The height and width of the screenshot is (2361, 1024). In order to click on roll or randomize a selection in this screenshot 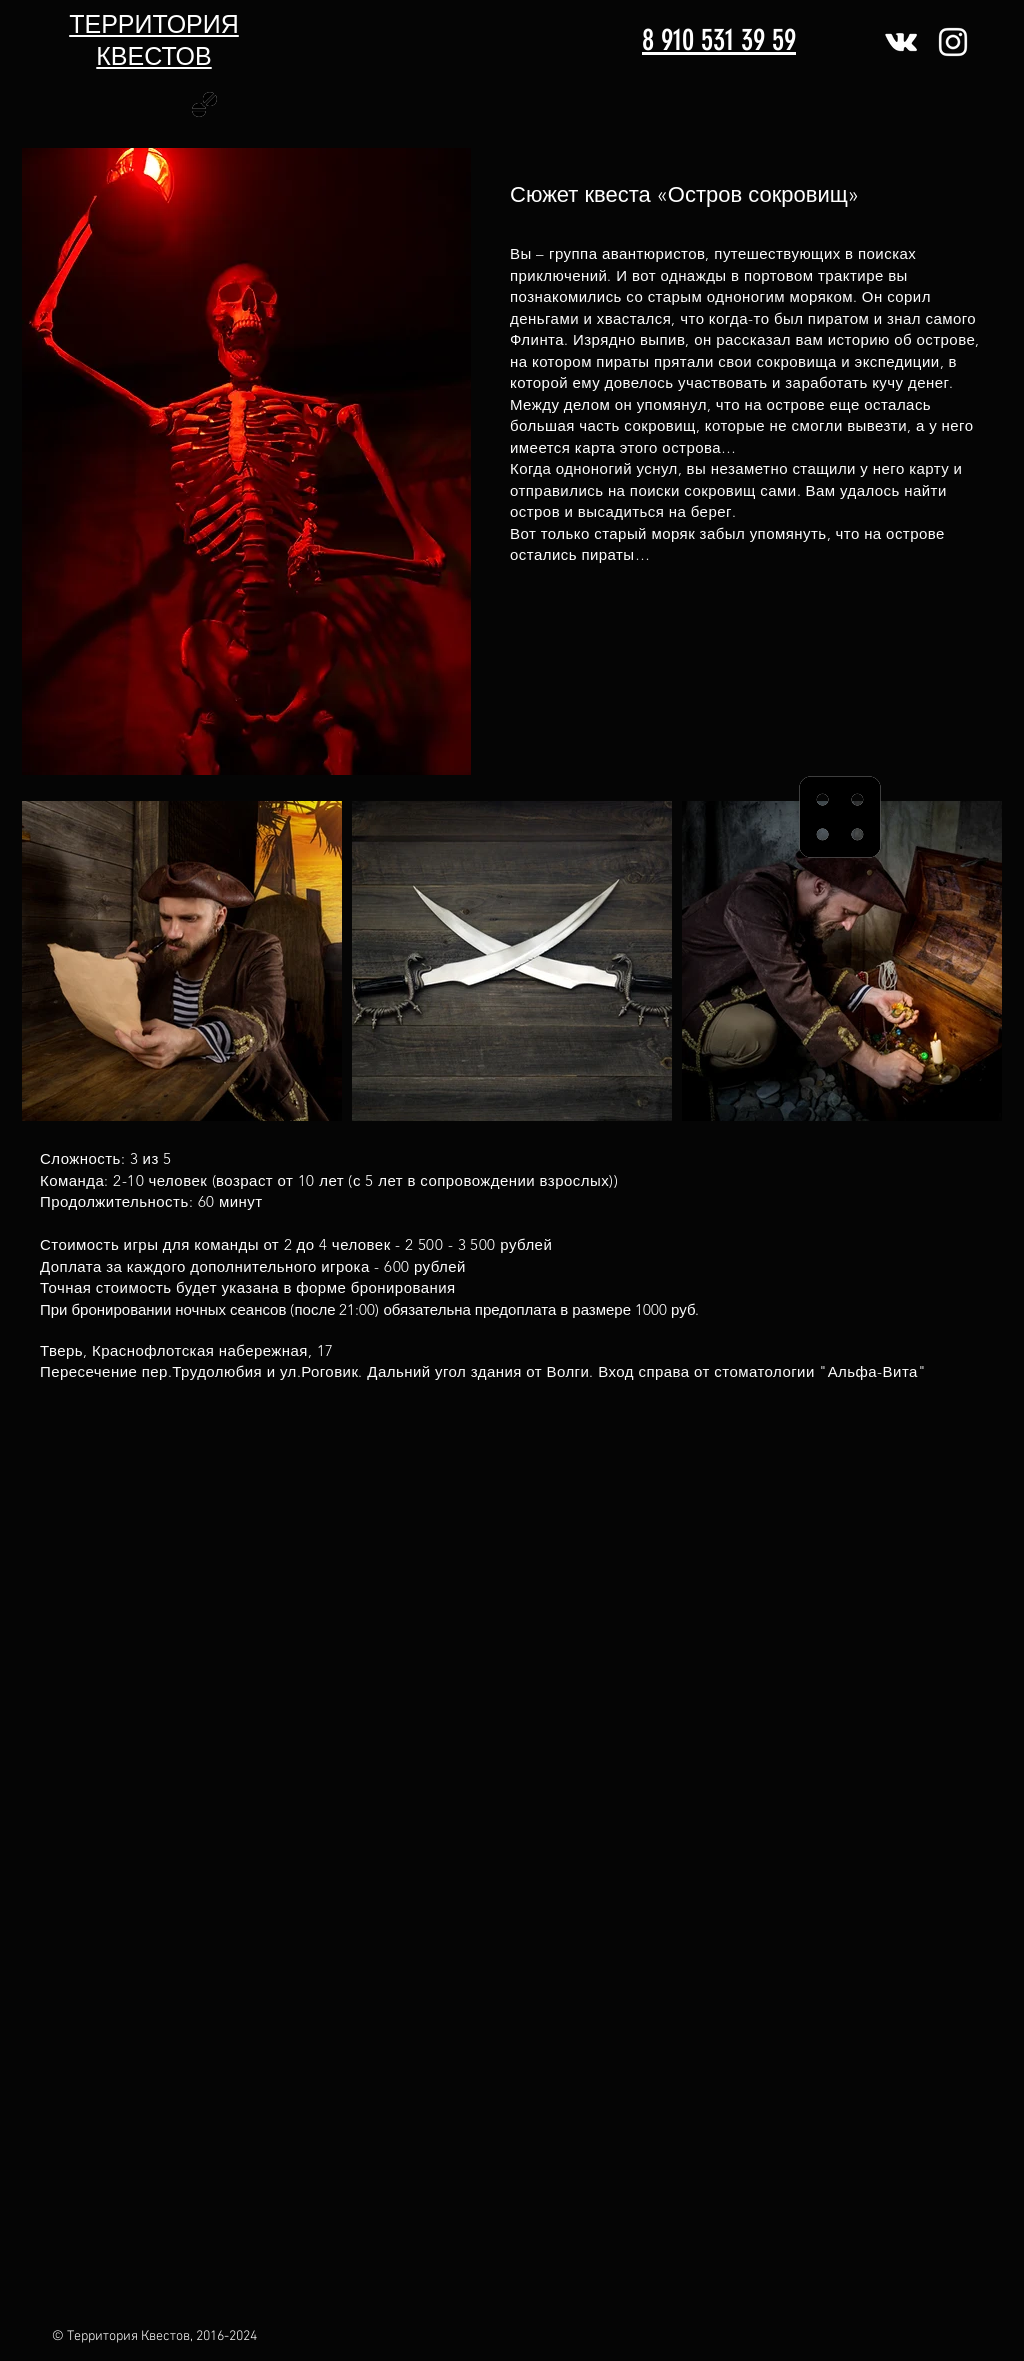, I will do `click(840, 817)`.